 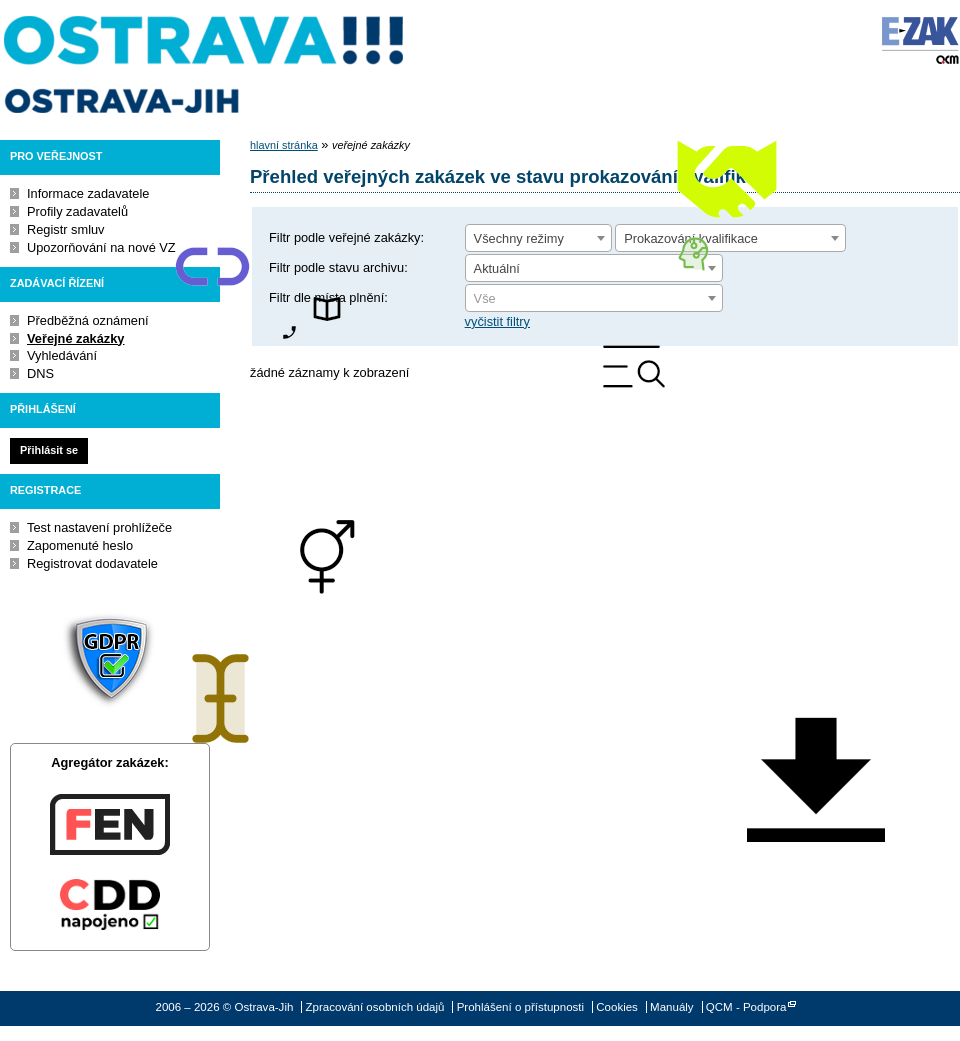 I want to click on initiate a partnership or collaboration, so click(x=727, y=179).